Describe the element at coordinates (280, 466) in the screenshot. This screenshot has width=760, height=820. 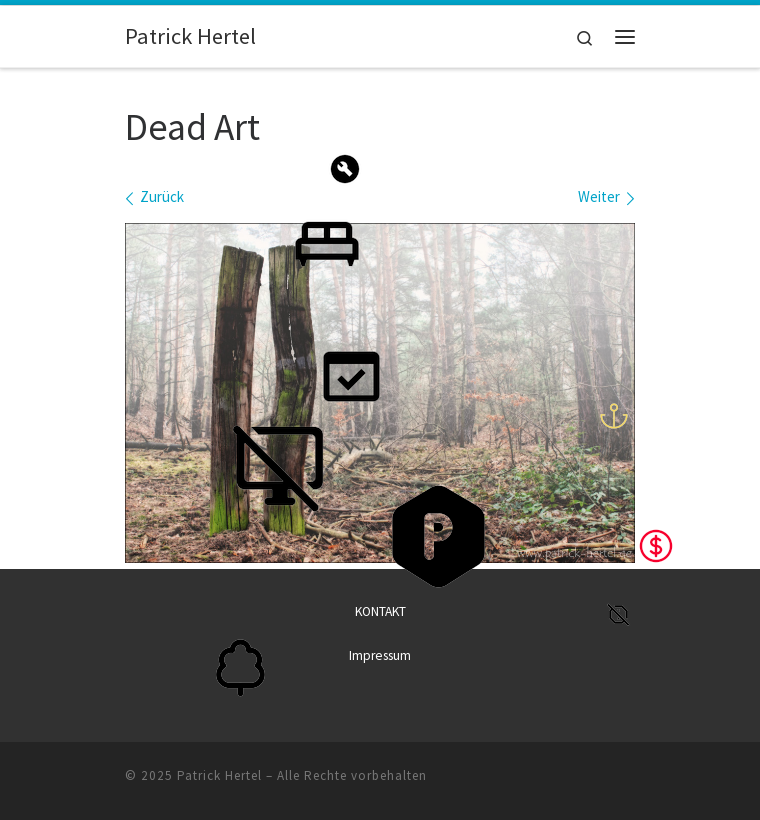
I see `desktop access is disabled or unavailable` at that location.